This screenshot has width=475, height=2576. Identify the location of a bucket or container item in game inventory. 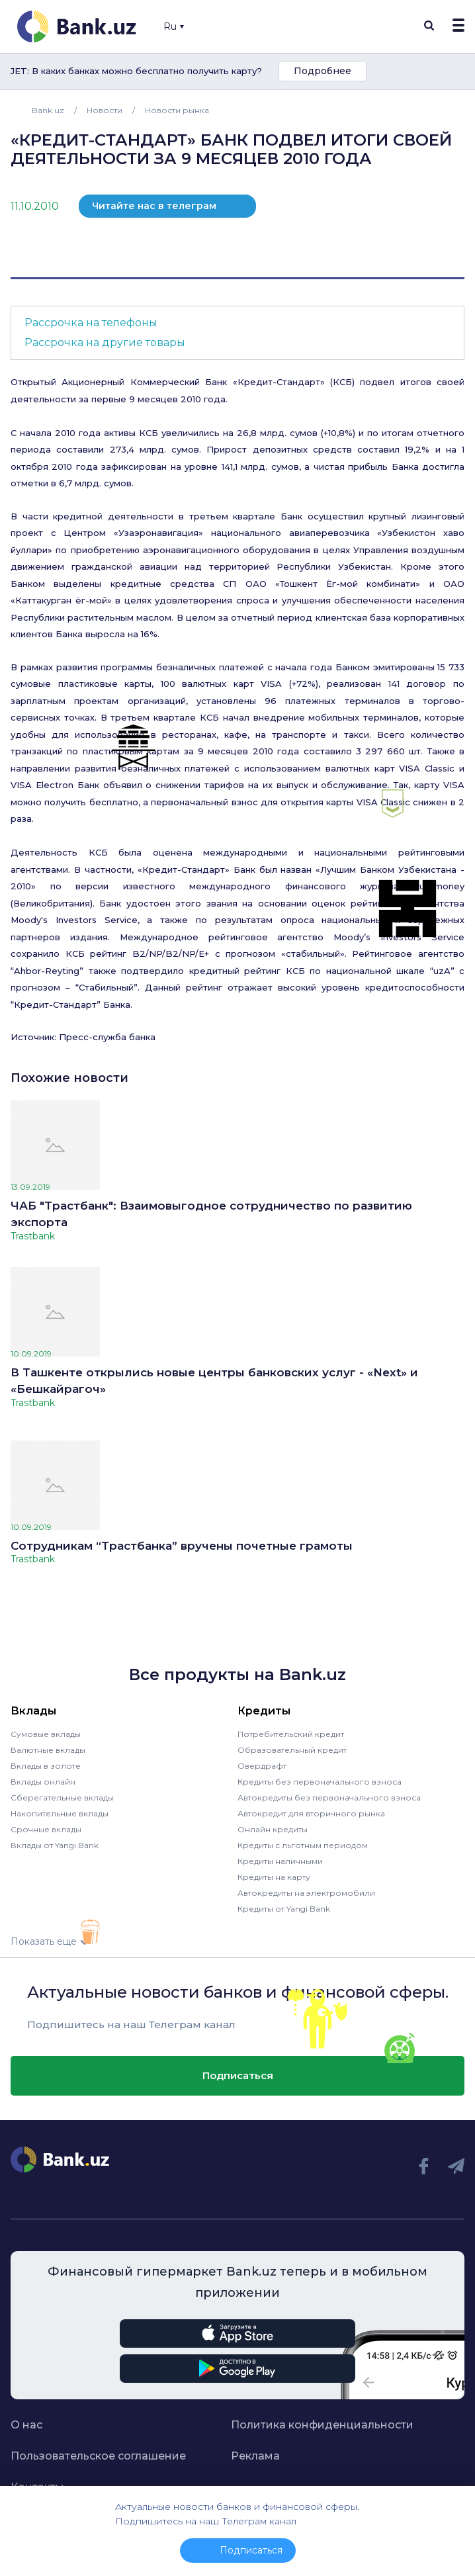
(90, 1931).